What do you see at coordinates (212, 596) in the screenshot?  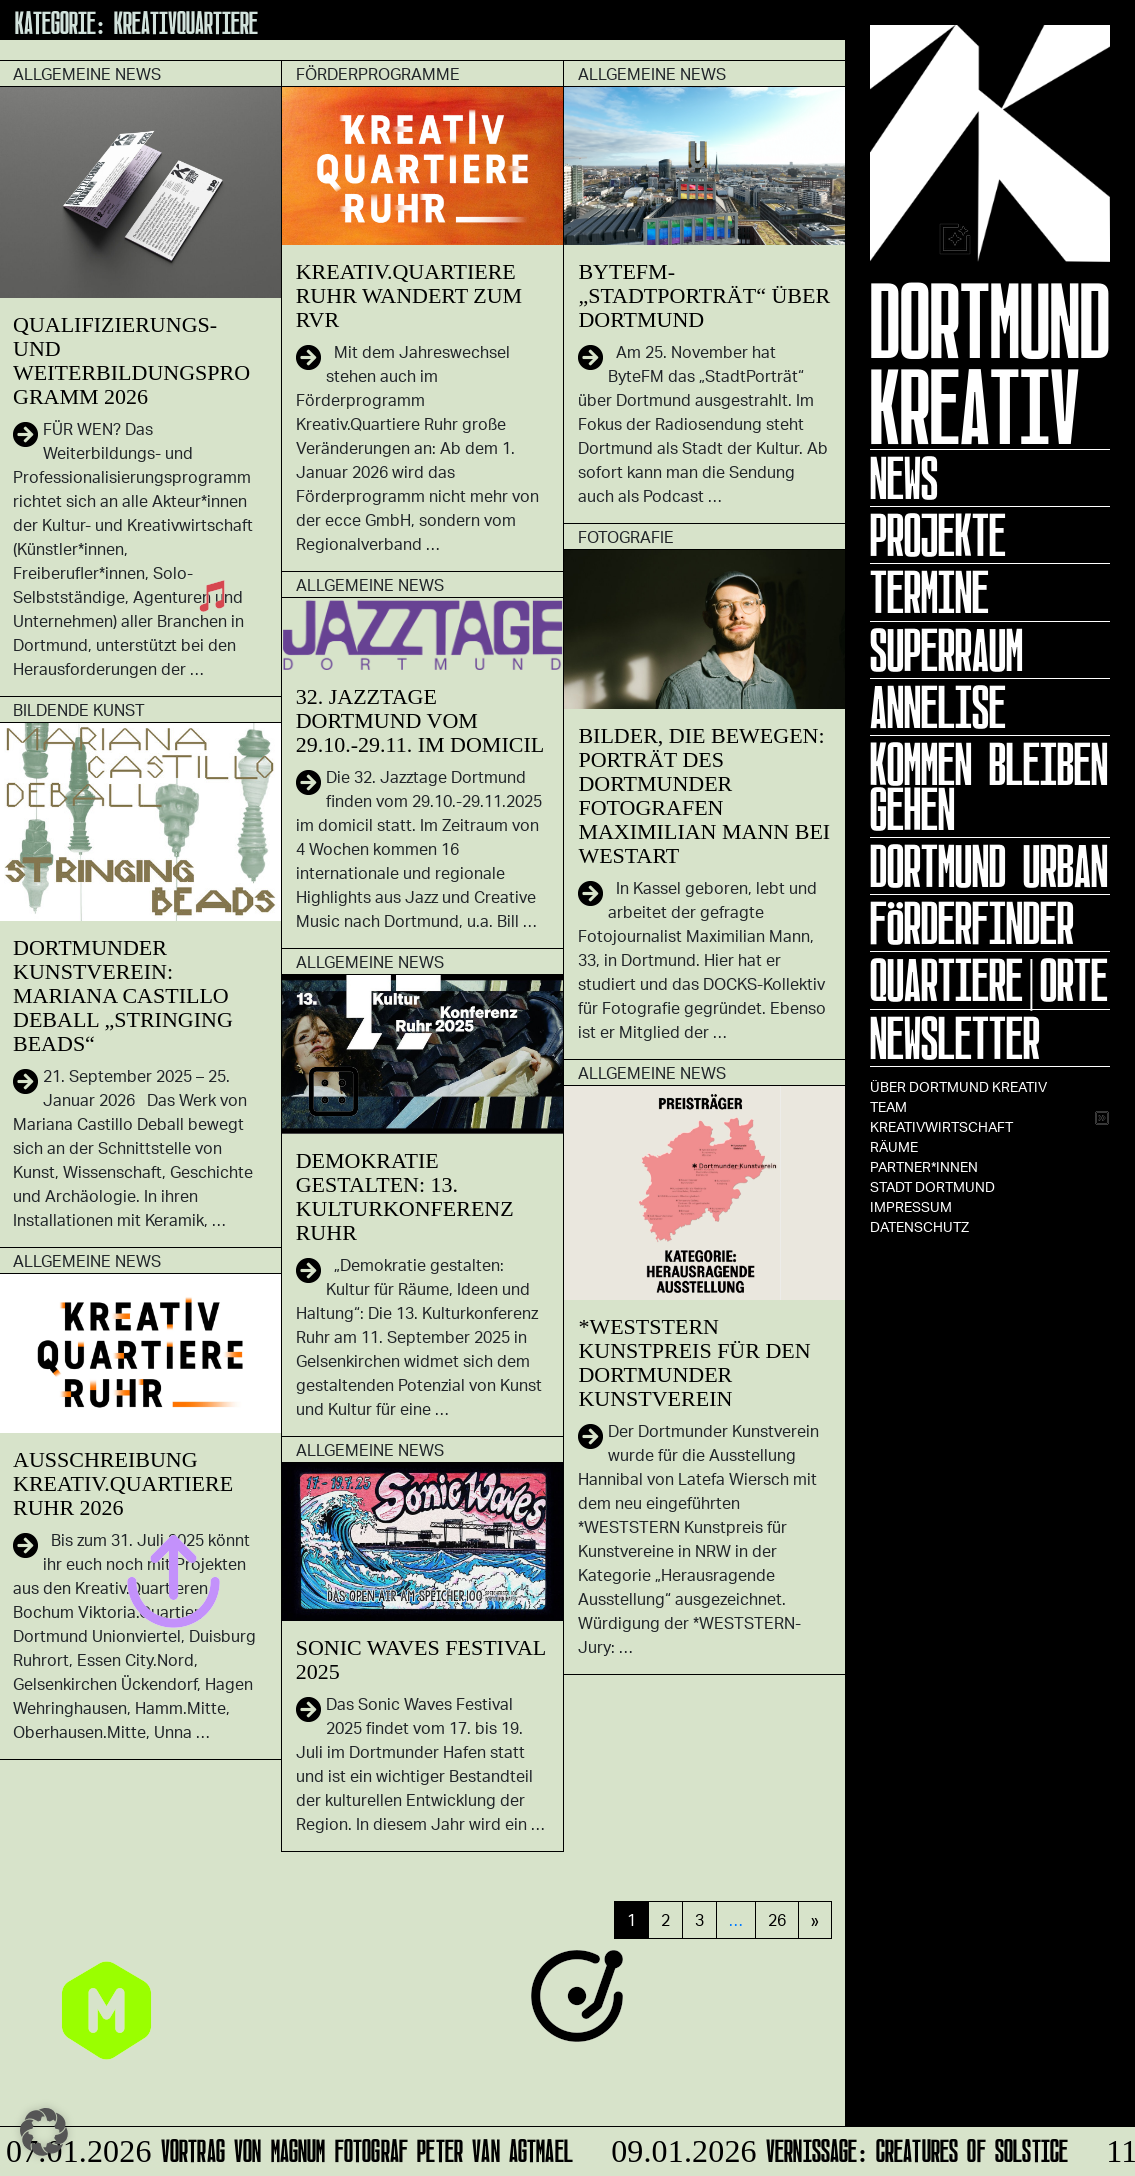 I see `access music library or player` at bounding box center [212, 596].